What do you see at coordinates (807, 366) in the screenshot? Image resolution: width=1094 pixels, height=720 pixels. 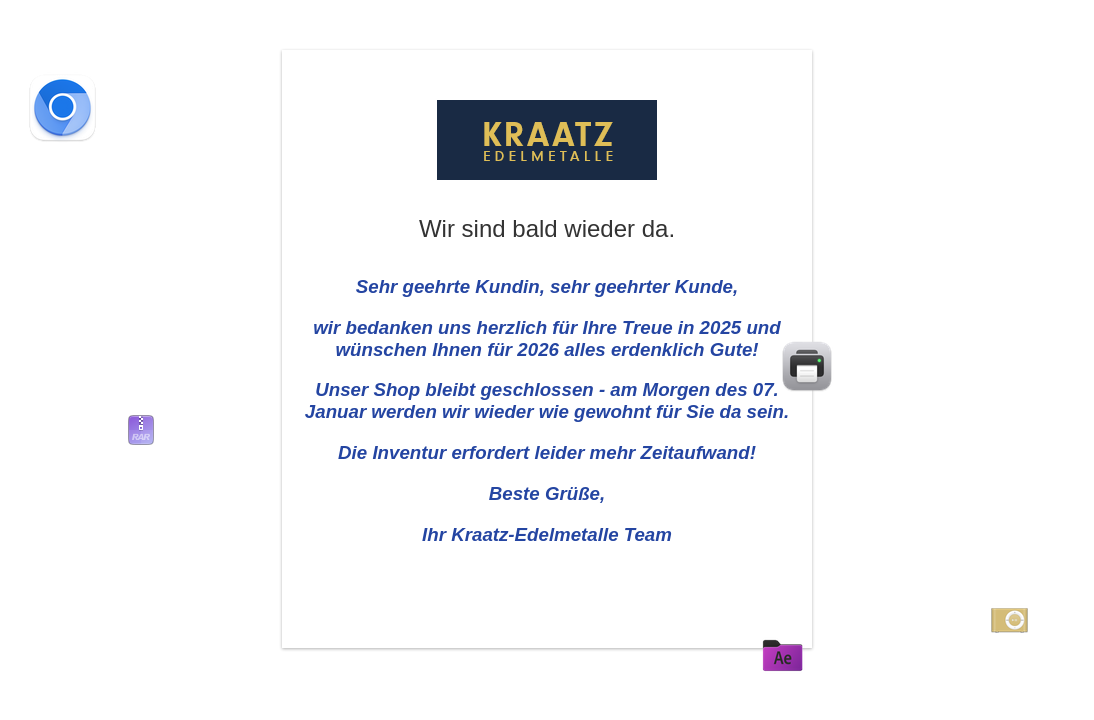 I see `open print center to manage print jobs` at bounding box center [807, 366].